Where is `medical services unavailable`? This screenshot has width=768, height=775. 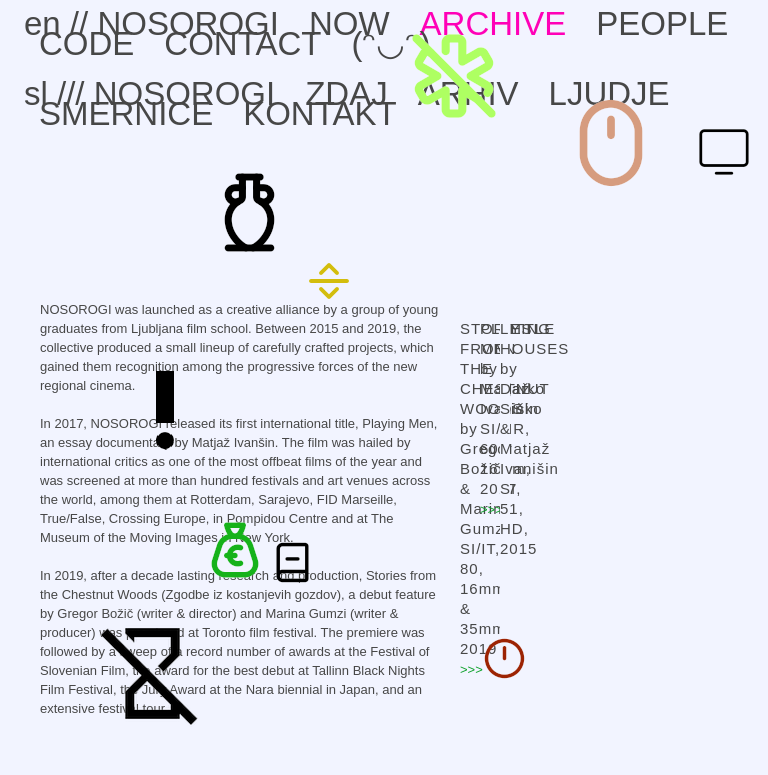 medical services unavailable is located at coordinates (454, 76).